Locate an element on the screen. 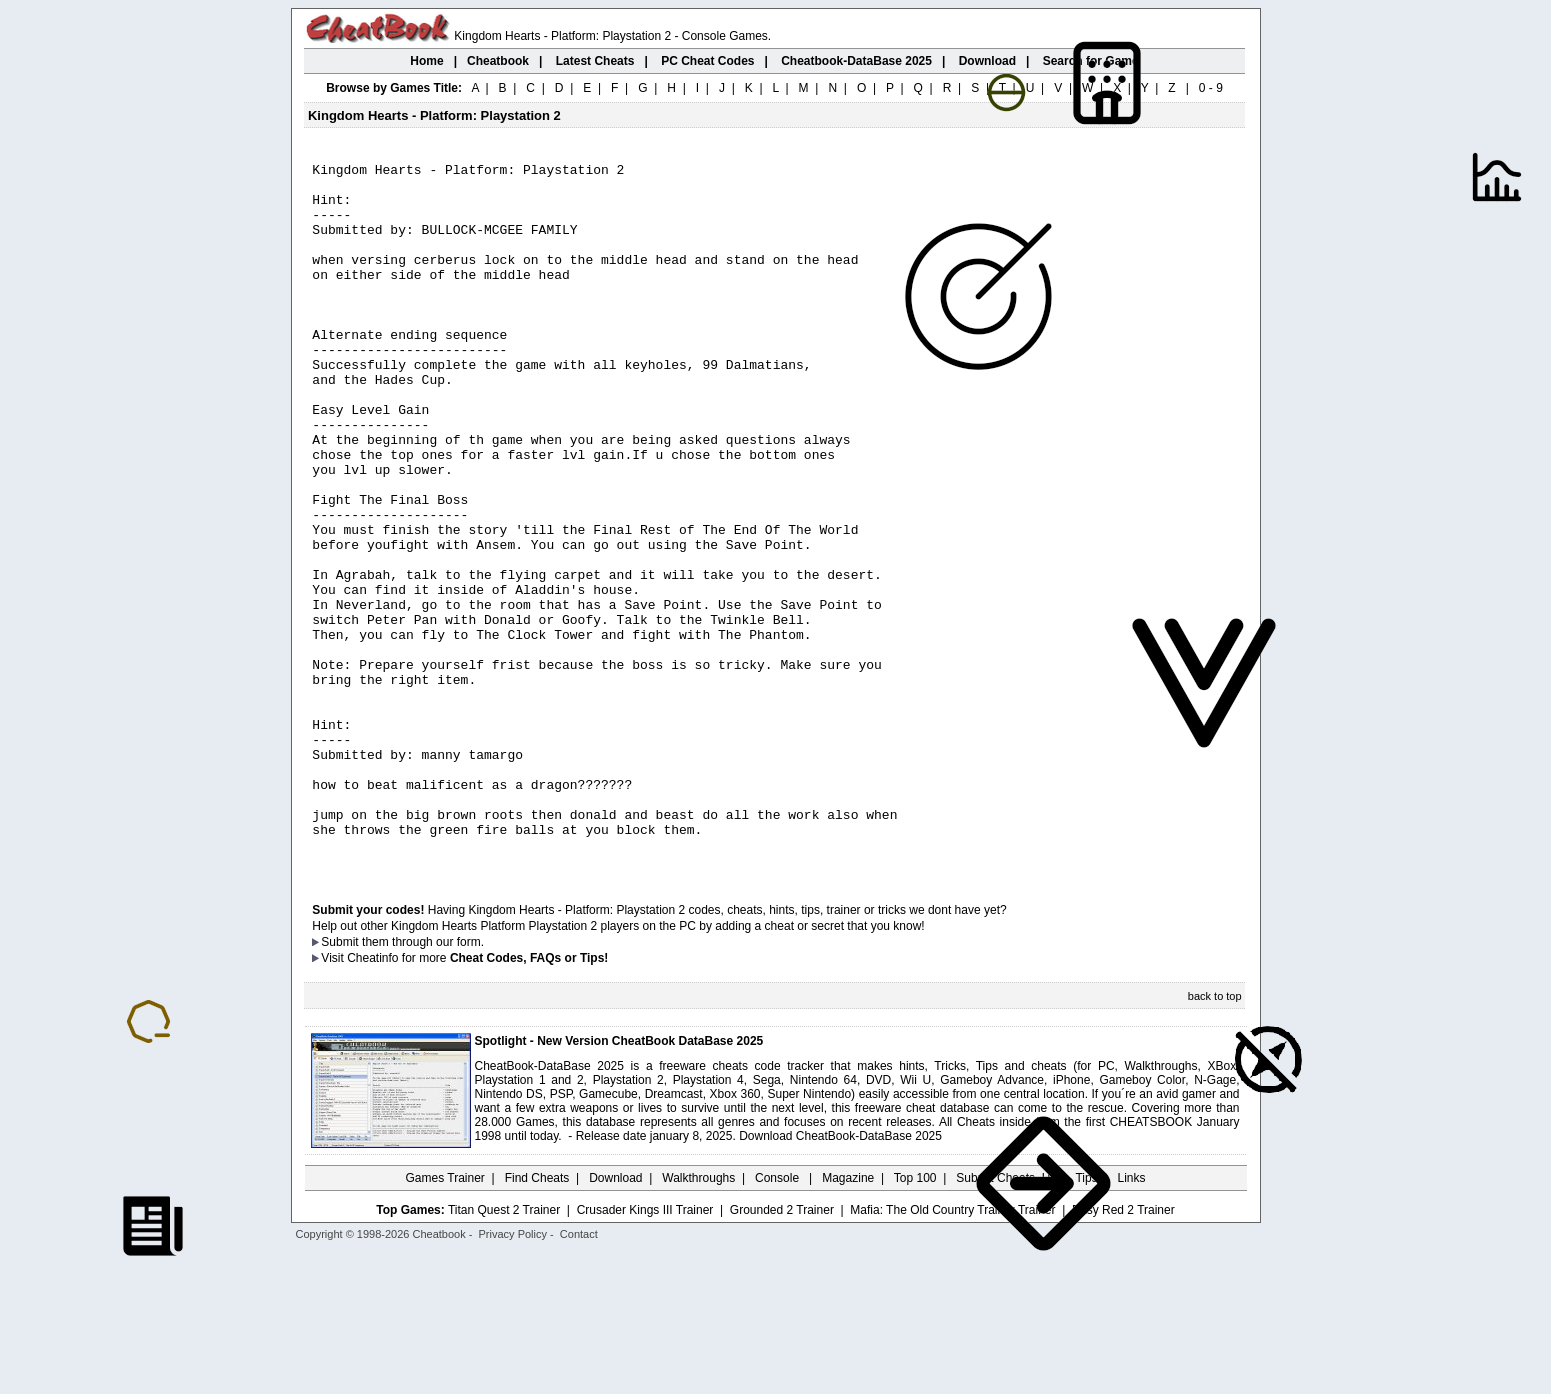 This screenshot has width=1551, height=1394. find nearby hotels or accommodations is located at coordinates (1107, 83).